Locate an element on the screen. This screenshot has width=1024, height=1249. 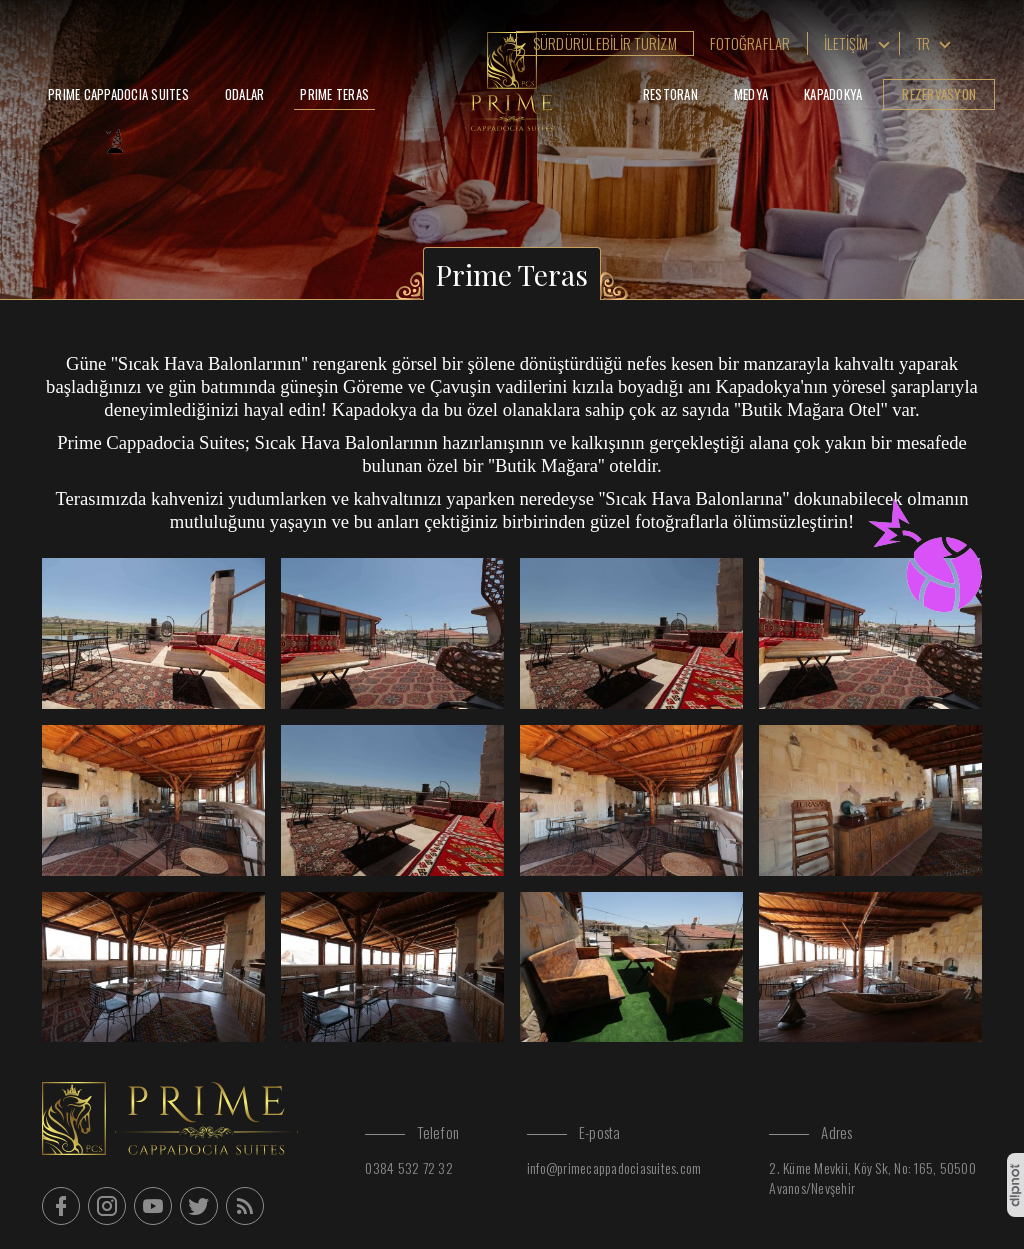
activate explosive item in game is located at coordinates (925, 556).